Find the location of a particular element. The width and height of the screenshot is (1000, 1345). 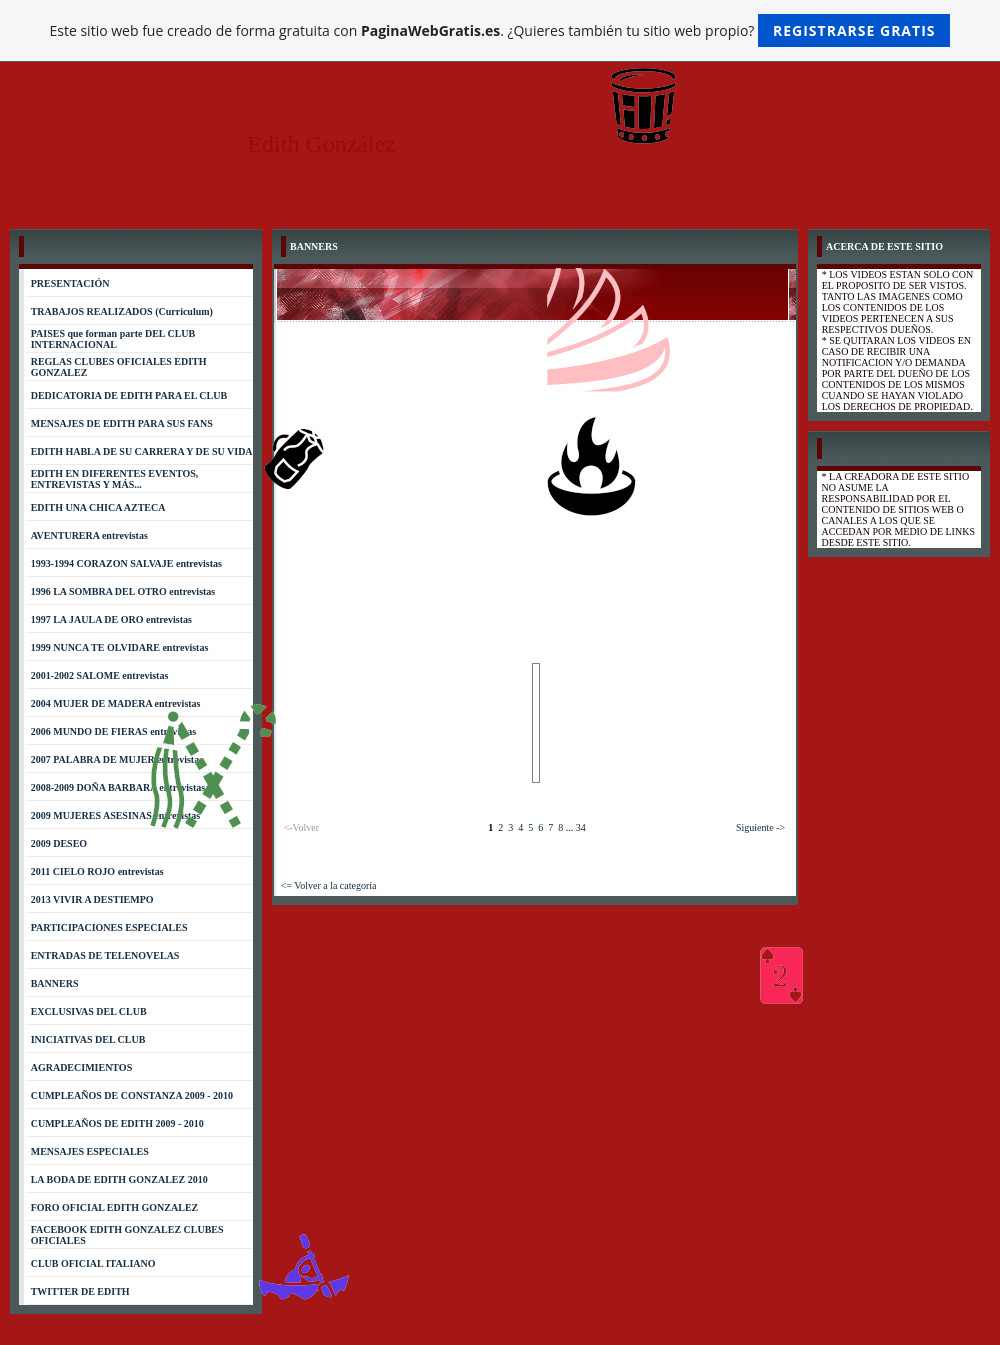

access kayaking or canoeing activities is located at coordinates (304, 1270).